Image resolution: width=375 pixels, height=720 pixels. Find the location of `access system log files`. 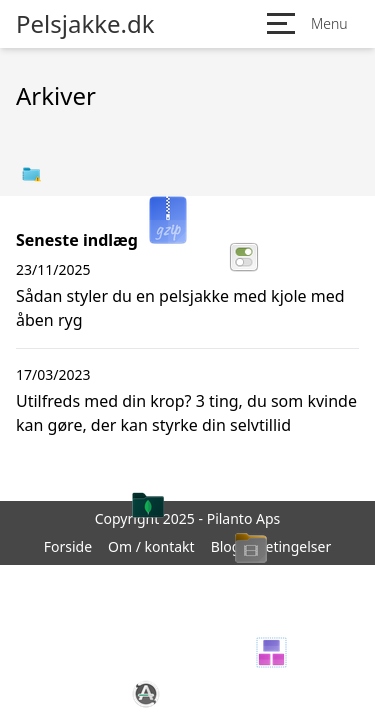

access system log files is located at coordinates (31, 174).